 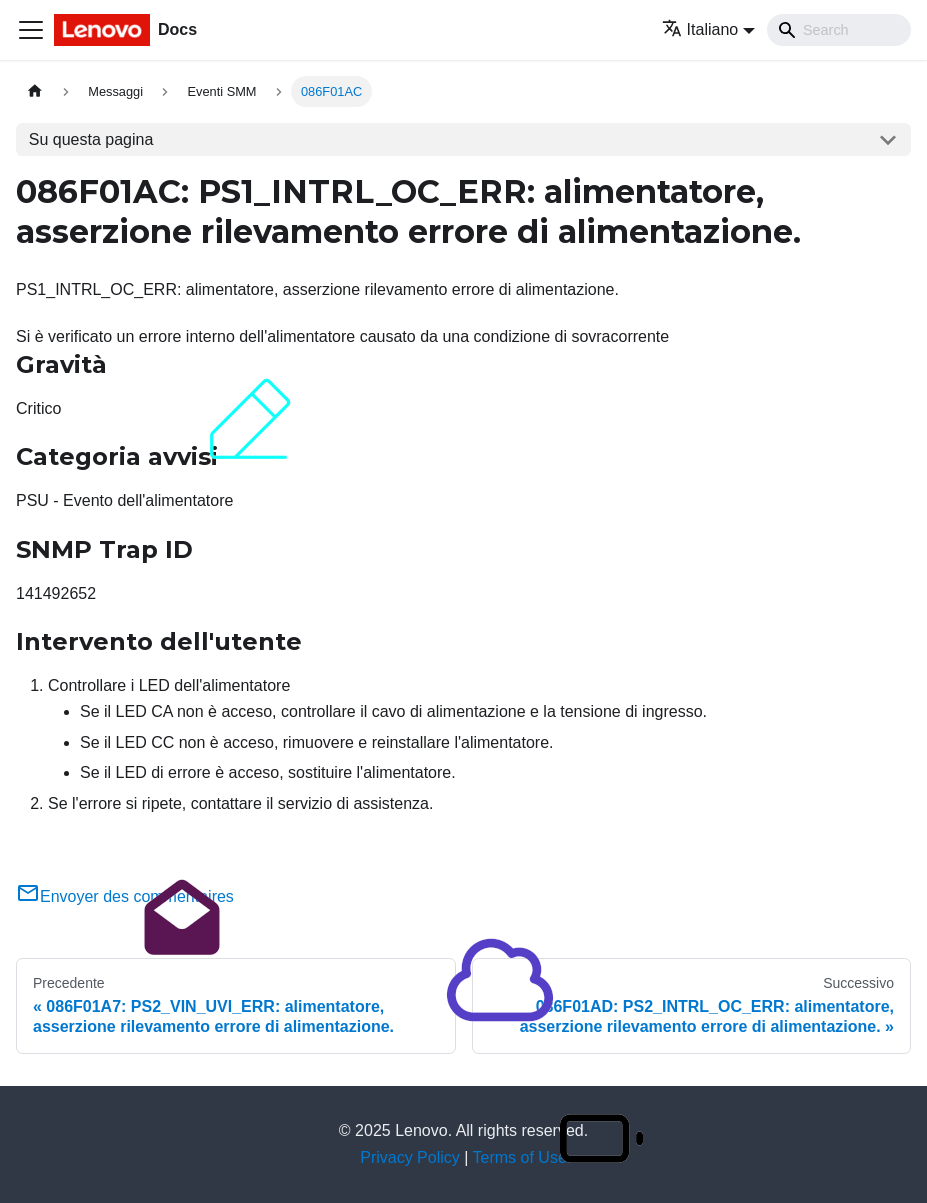 What do you see at coordinates (248, 420) in the screenshot?
I see `edit or modify content` at bounding box center [248, 420].